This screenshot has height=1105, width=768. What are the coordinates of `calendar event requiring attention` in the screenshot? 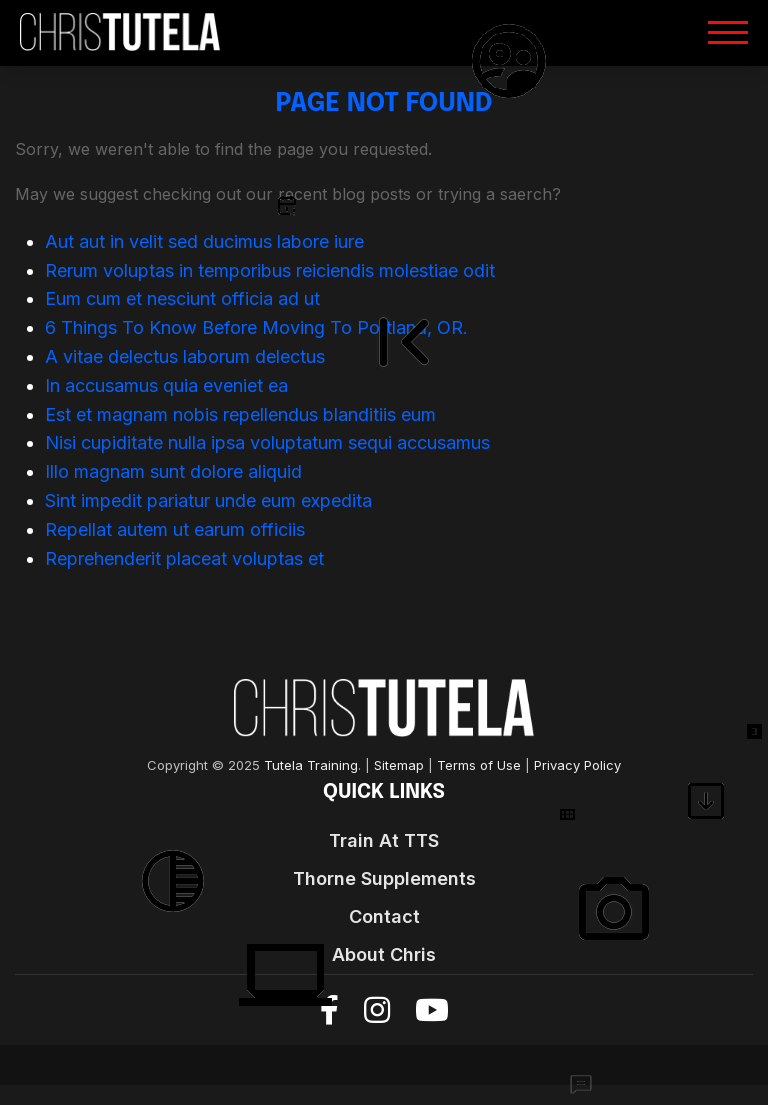 It's located at (287, 205).